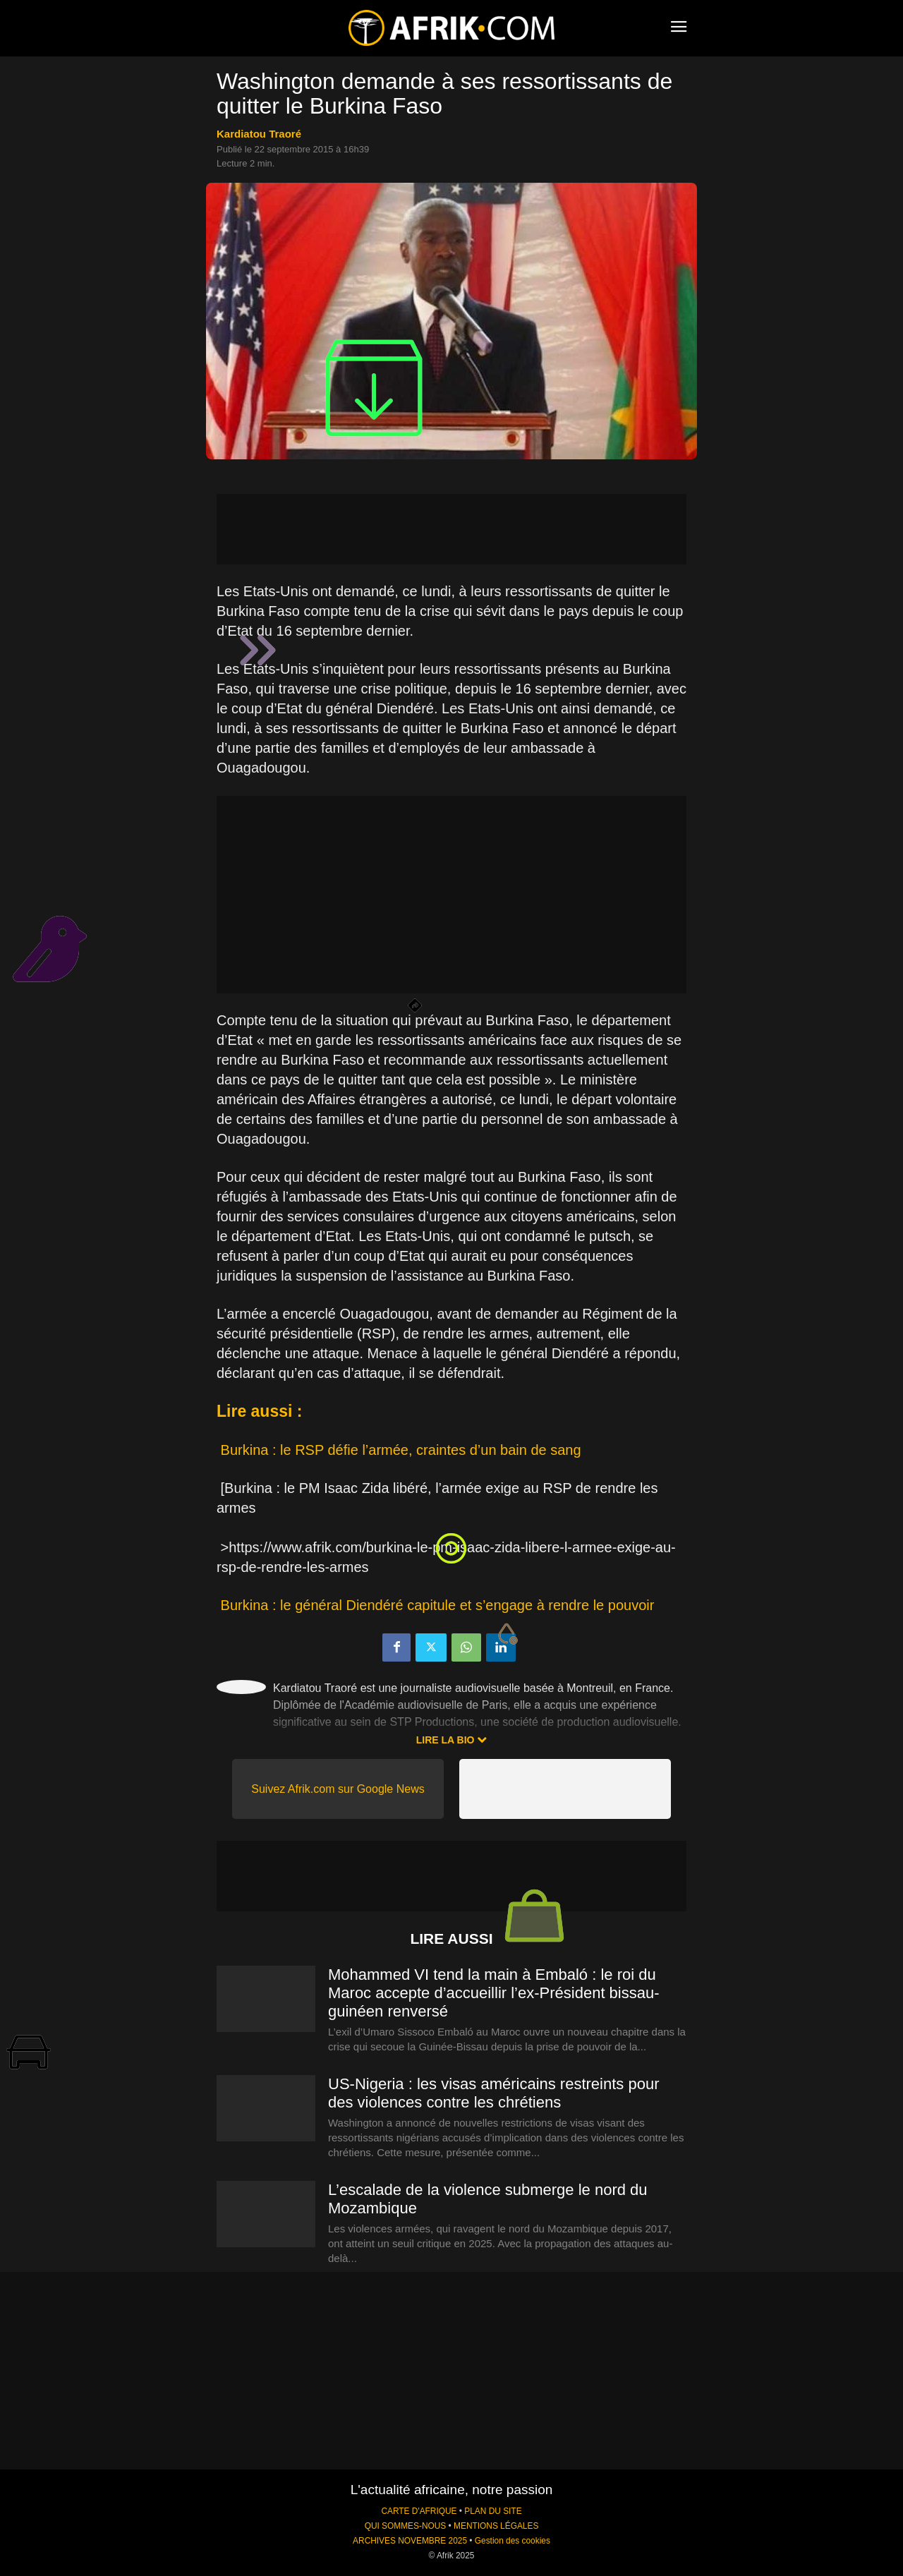 The width and height of the screenshot is (903, 2576). Describe the element at coordinates (257, 650) in the screenshot. I see `skip forward or advance to next item` at that location.